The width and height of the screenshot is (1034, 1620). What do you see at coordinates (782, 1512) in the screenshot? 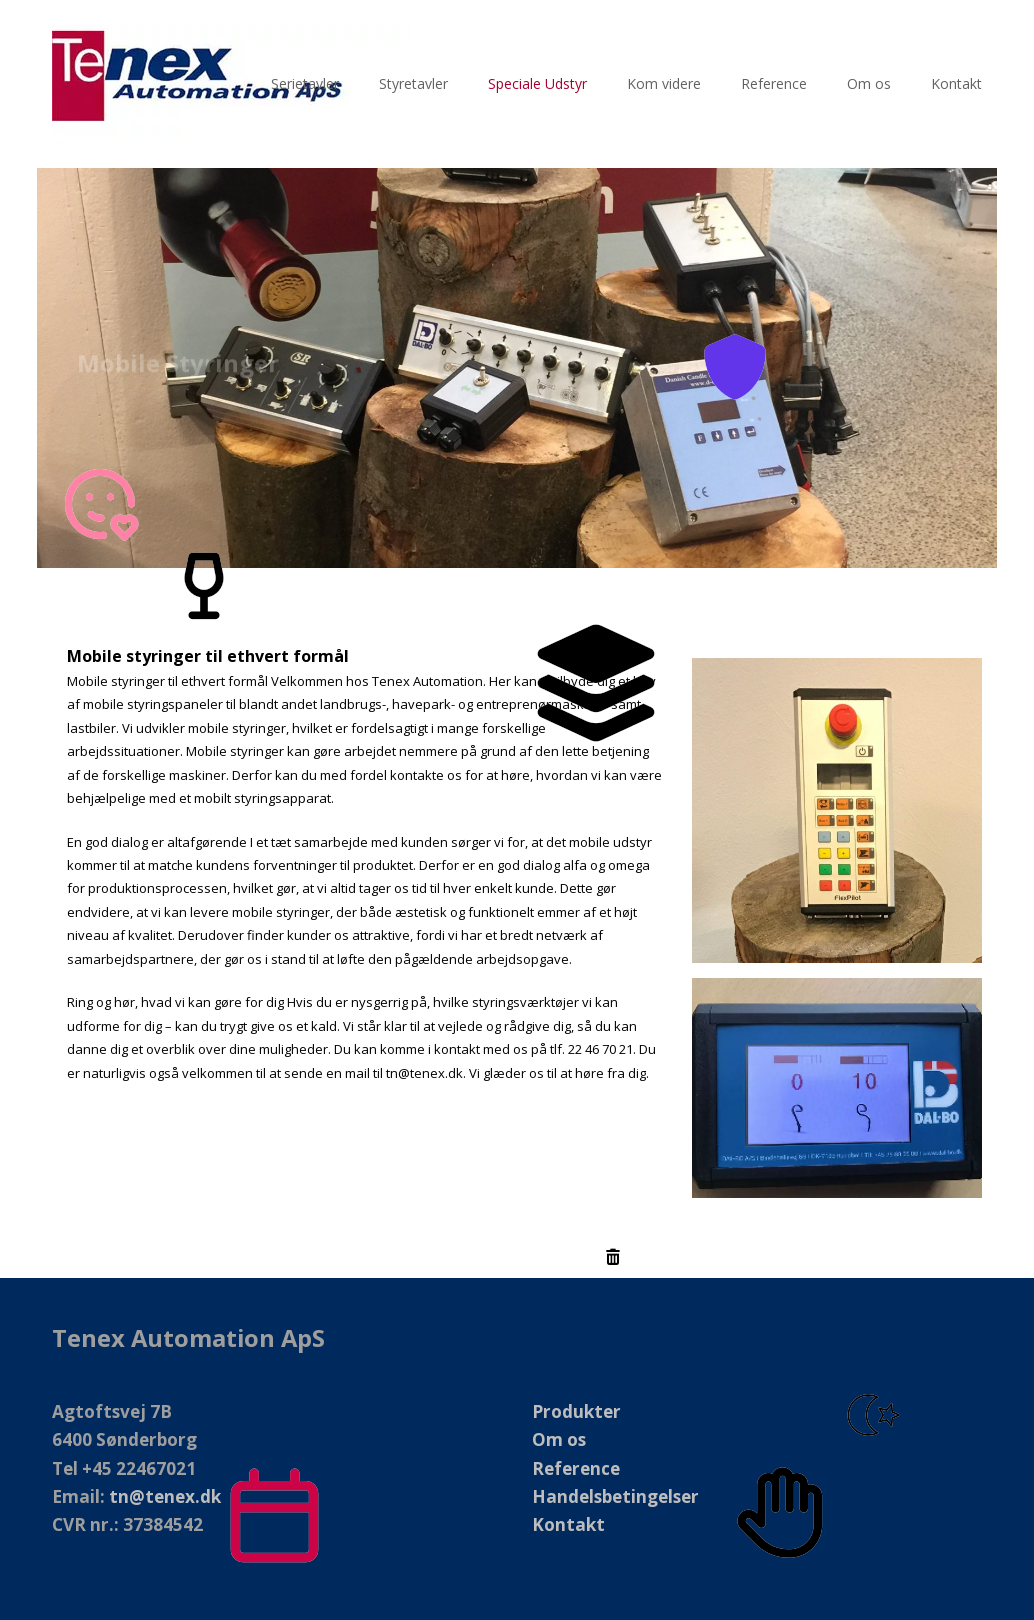
I see `stop or pause an action` at bounding box center [782, 1512].